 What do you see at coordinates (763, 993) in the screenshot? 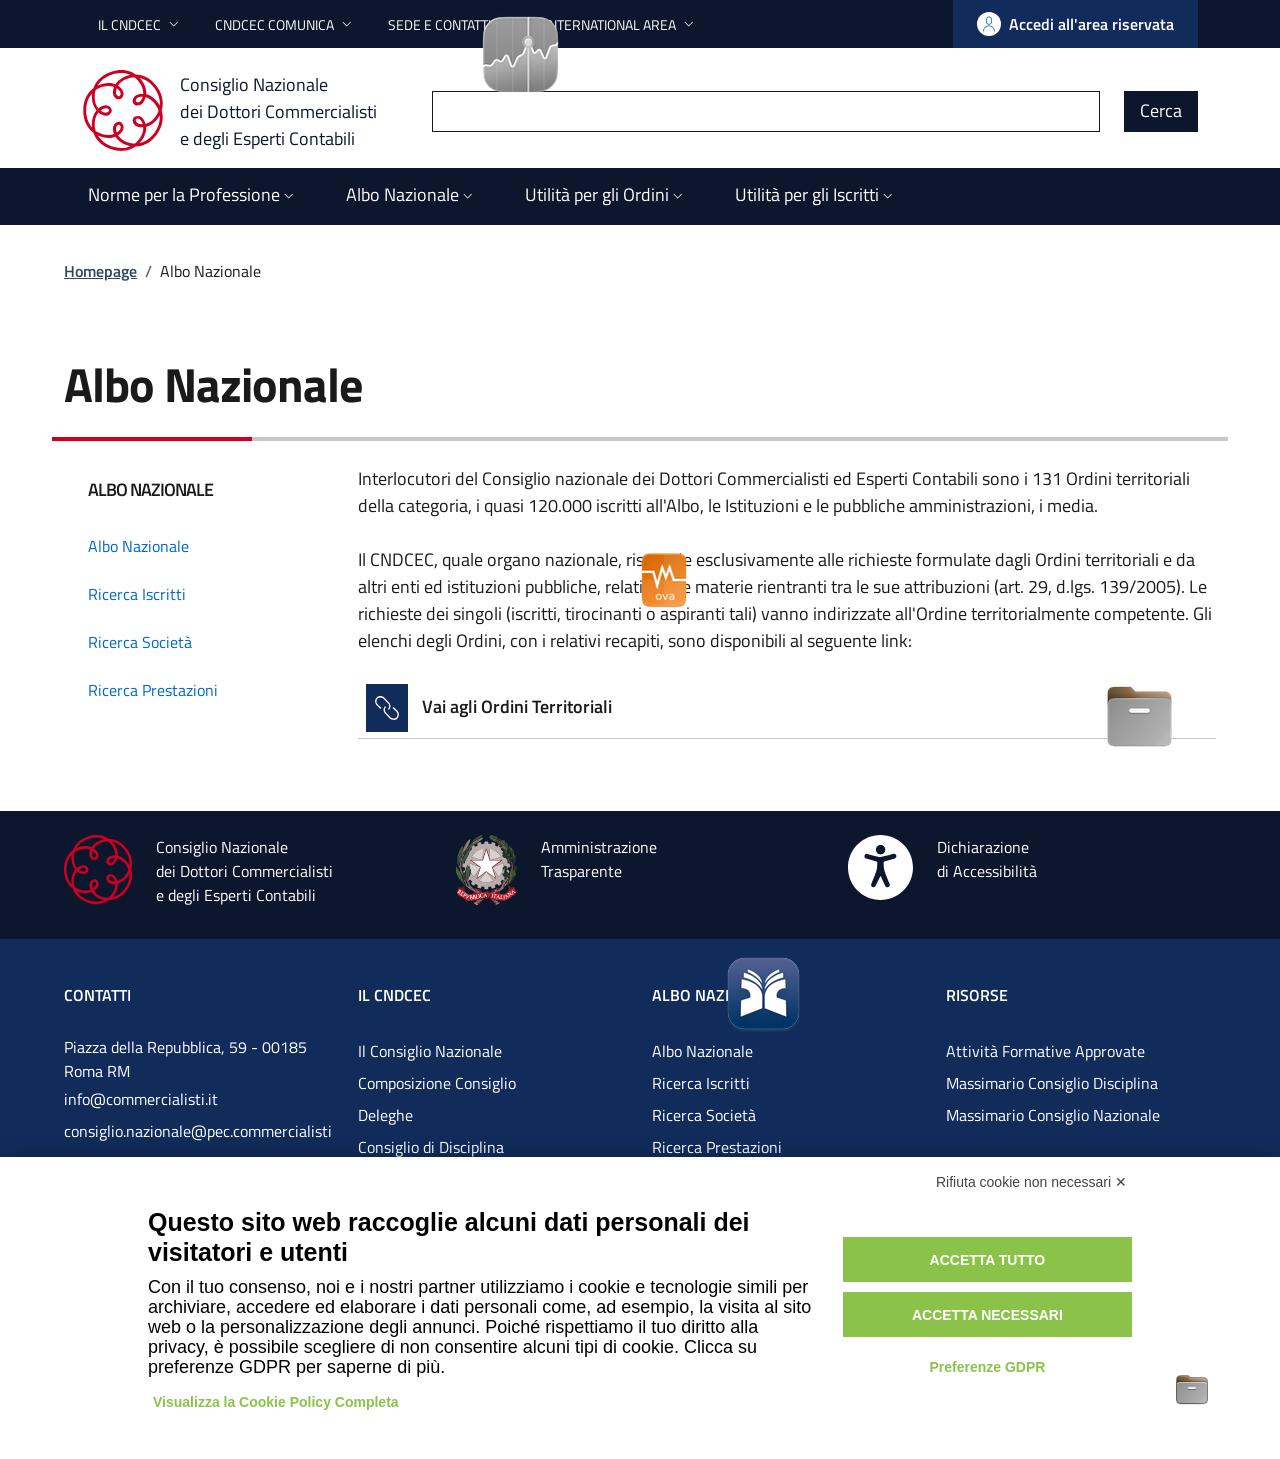
I see `open JabRef reference manager` at bounding box center [763, 993].